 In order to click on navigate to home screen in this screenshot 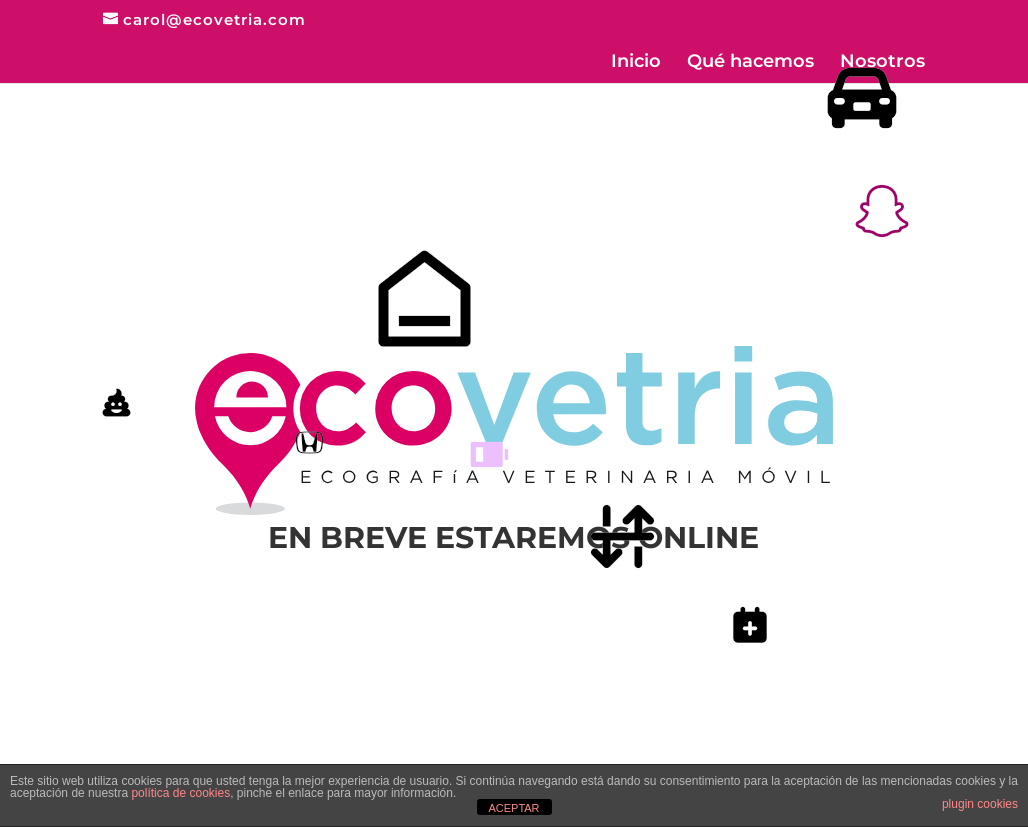, I will do `click(424, 300)`.